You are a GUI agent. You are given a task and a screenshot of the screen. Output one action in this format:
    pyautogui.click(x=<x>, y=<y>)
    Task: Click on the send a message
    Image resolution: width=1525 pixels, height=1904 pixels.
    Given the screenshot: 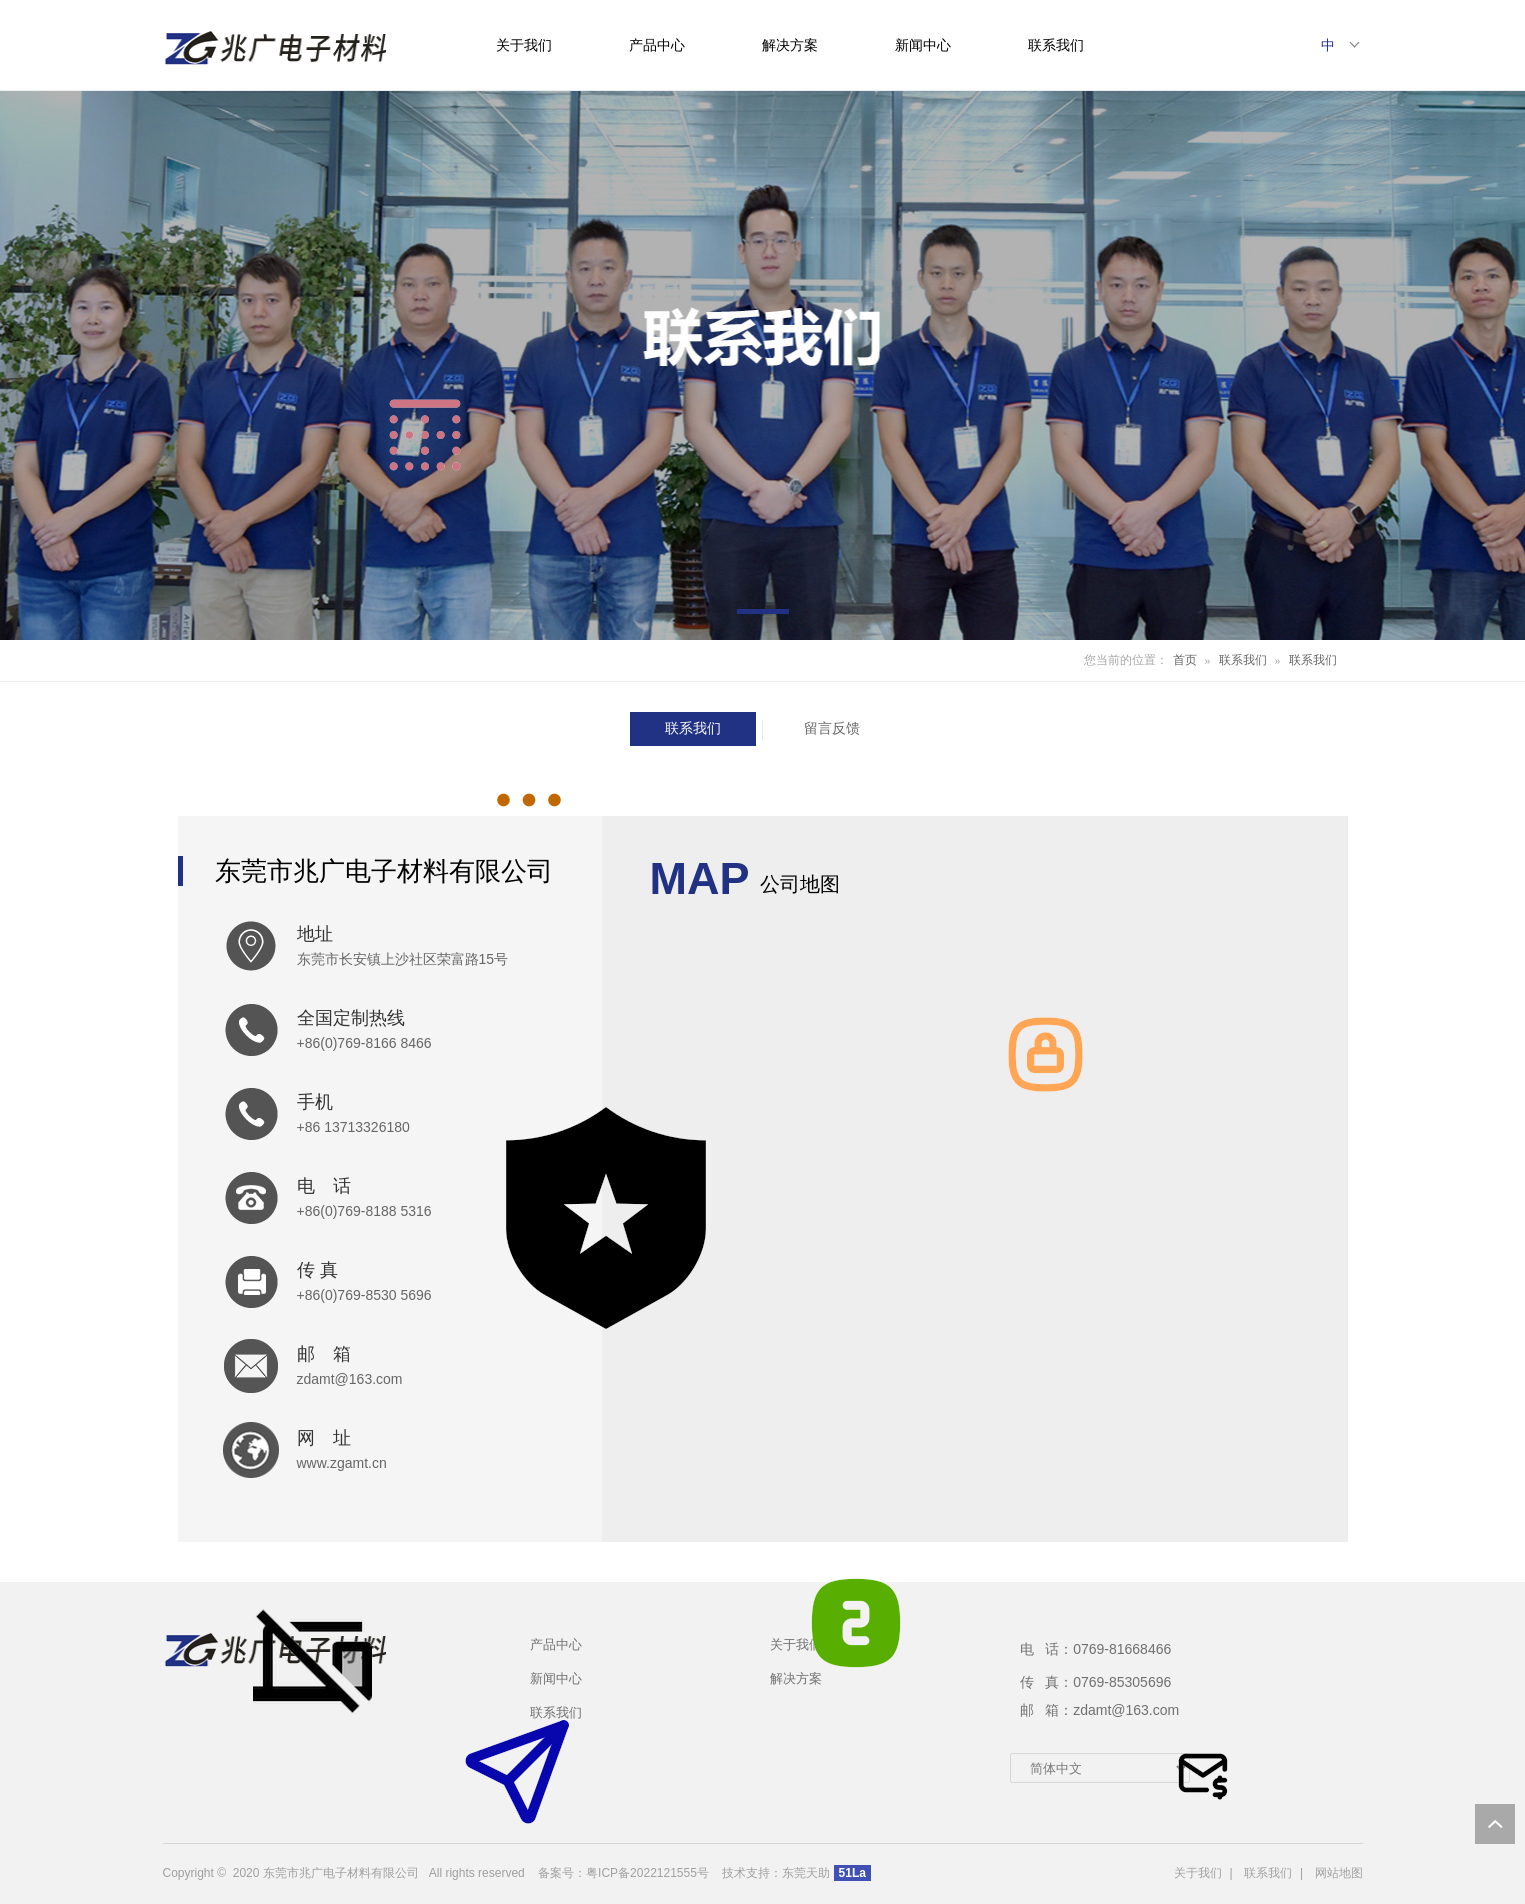 What is the action you would take?
    pyautogui.click(x=518, y=1771)
    